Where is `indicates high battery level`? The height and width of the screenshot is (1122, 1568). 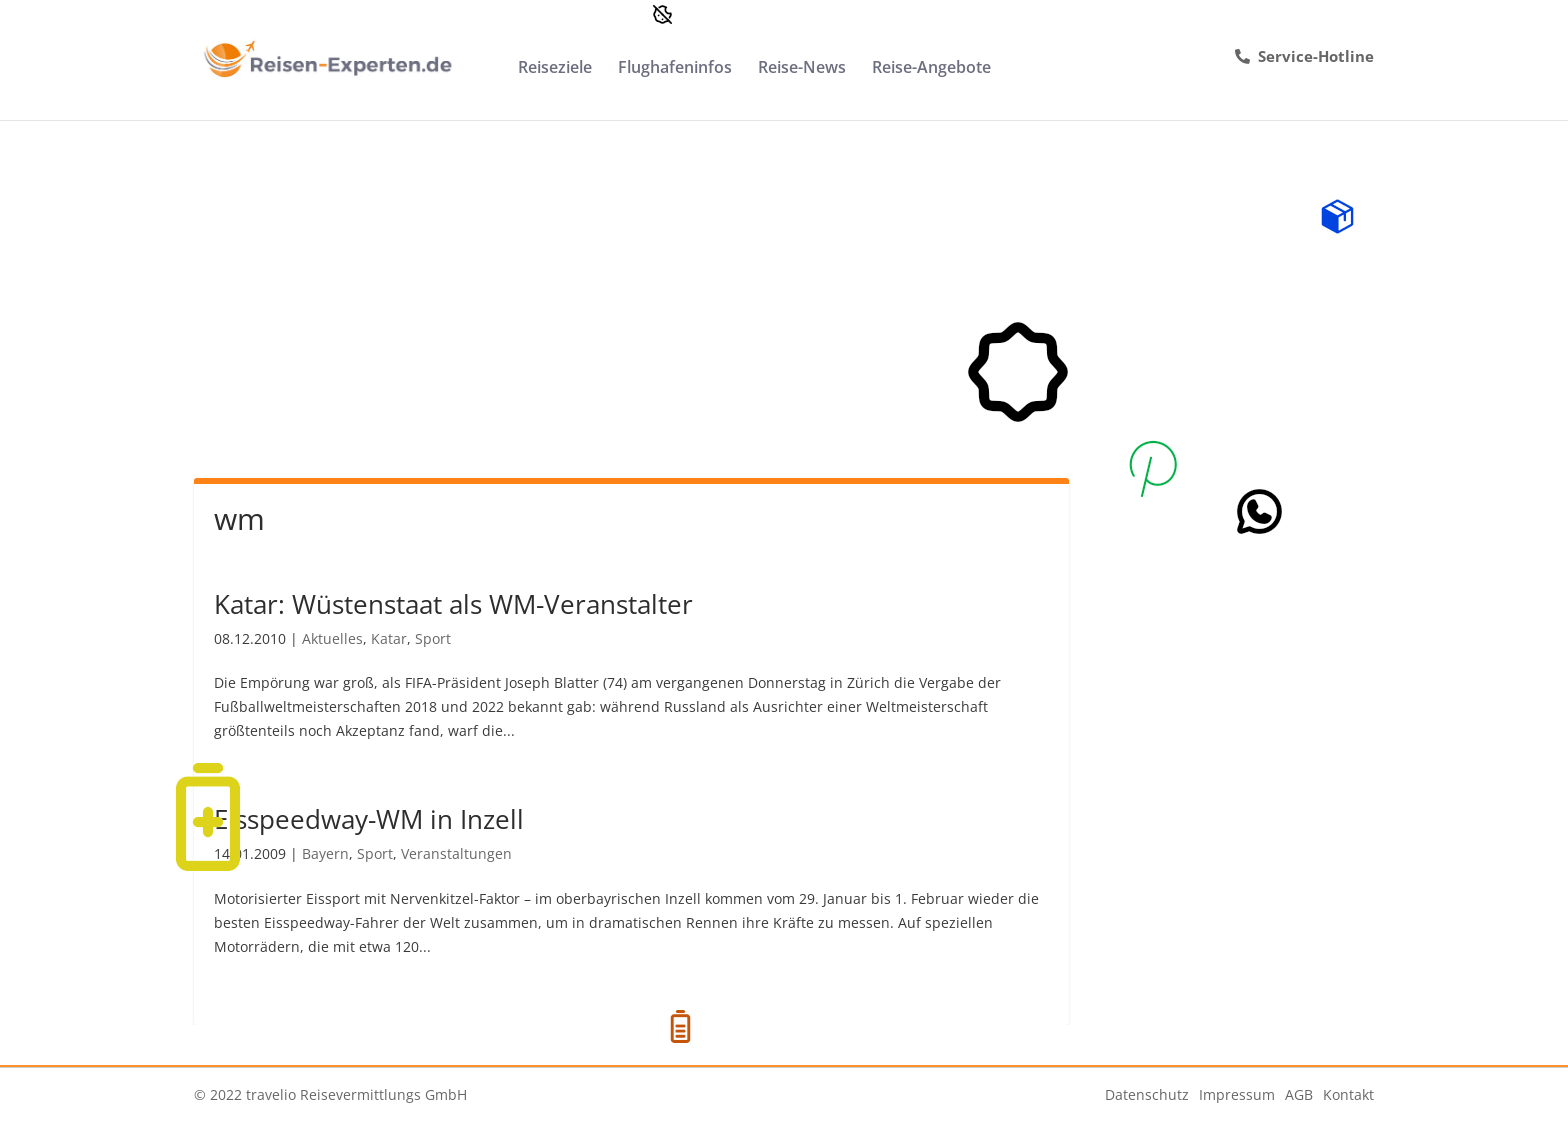
indicates high battery level is located at coordinates (680, 1026).